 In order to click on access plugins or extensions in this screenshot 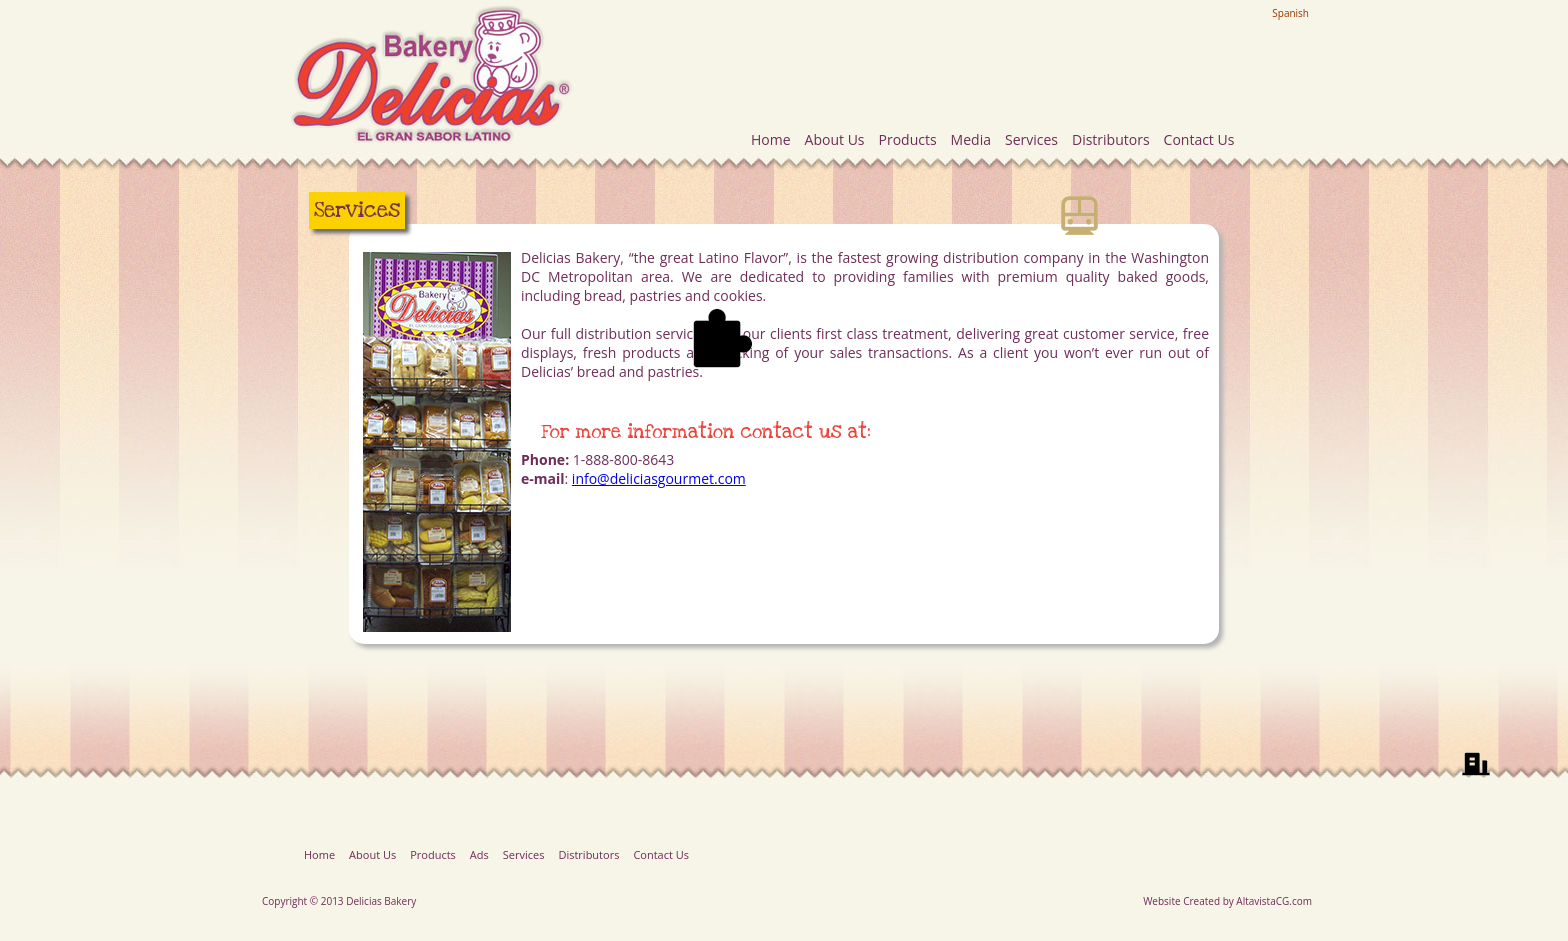, I will do `click(720, 341)`.